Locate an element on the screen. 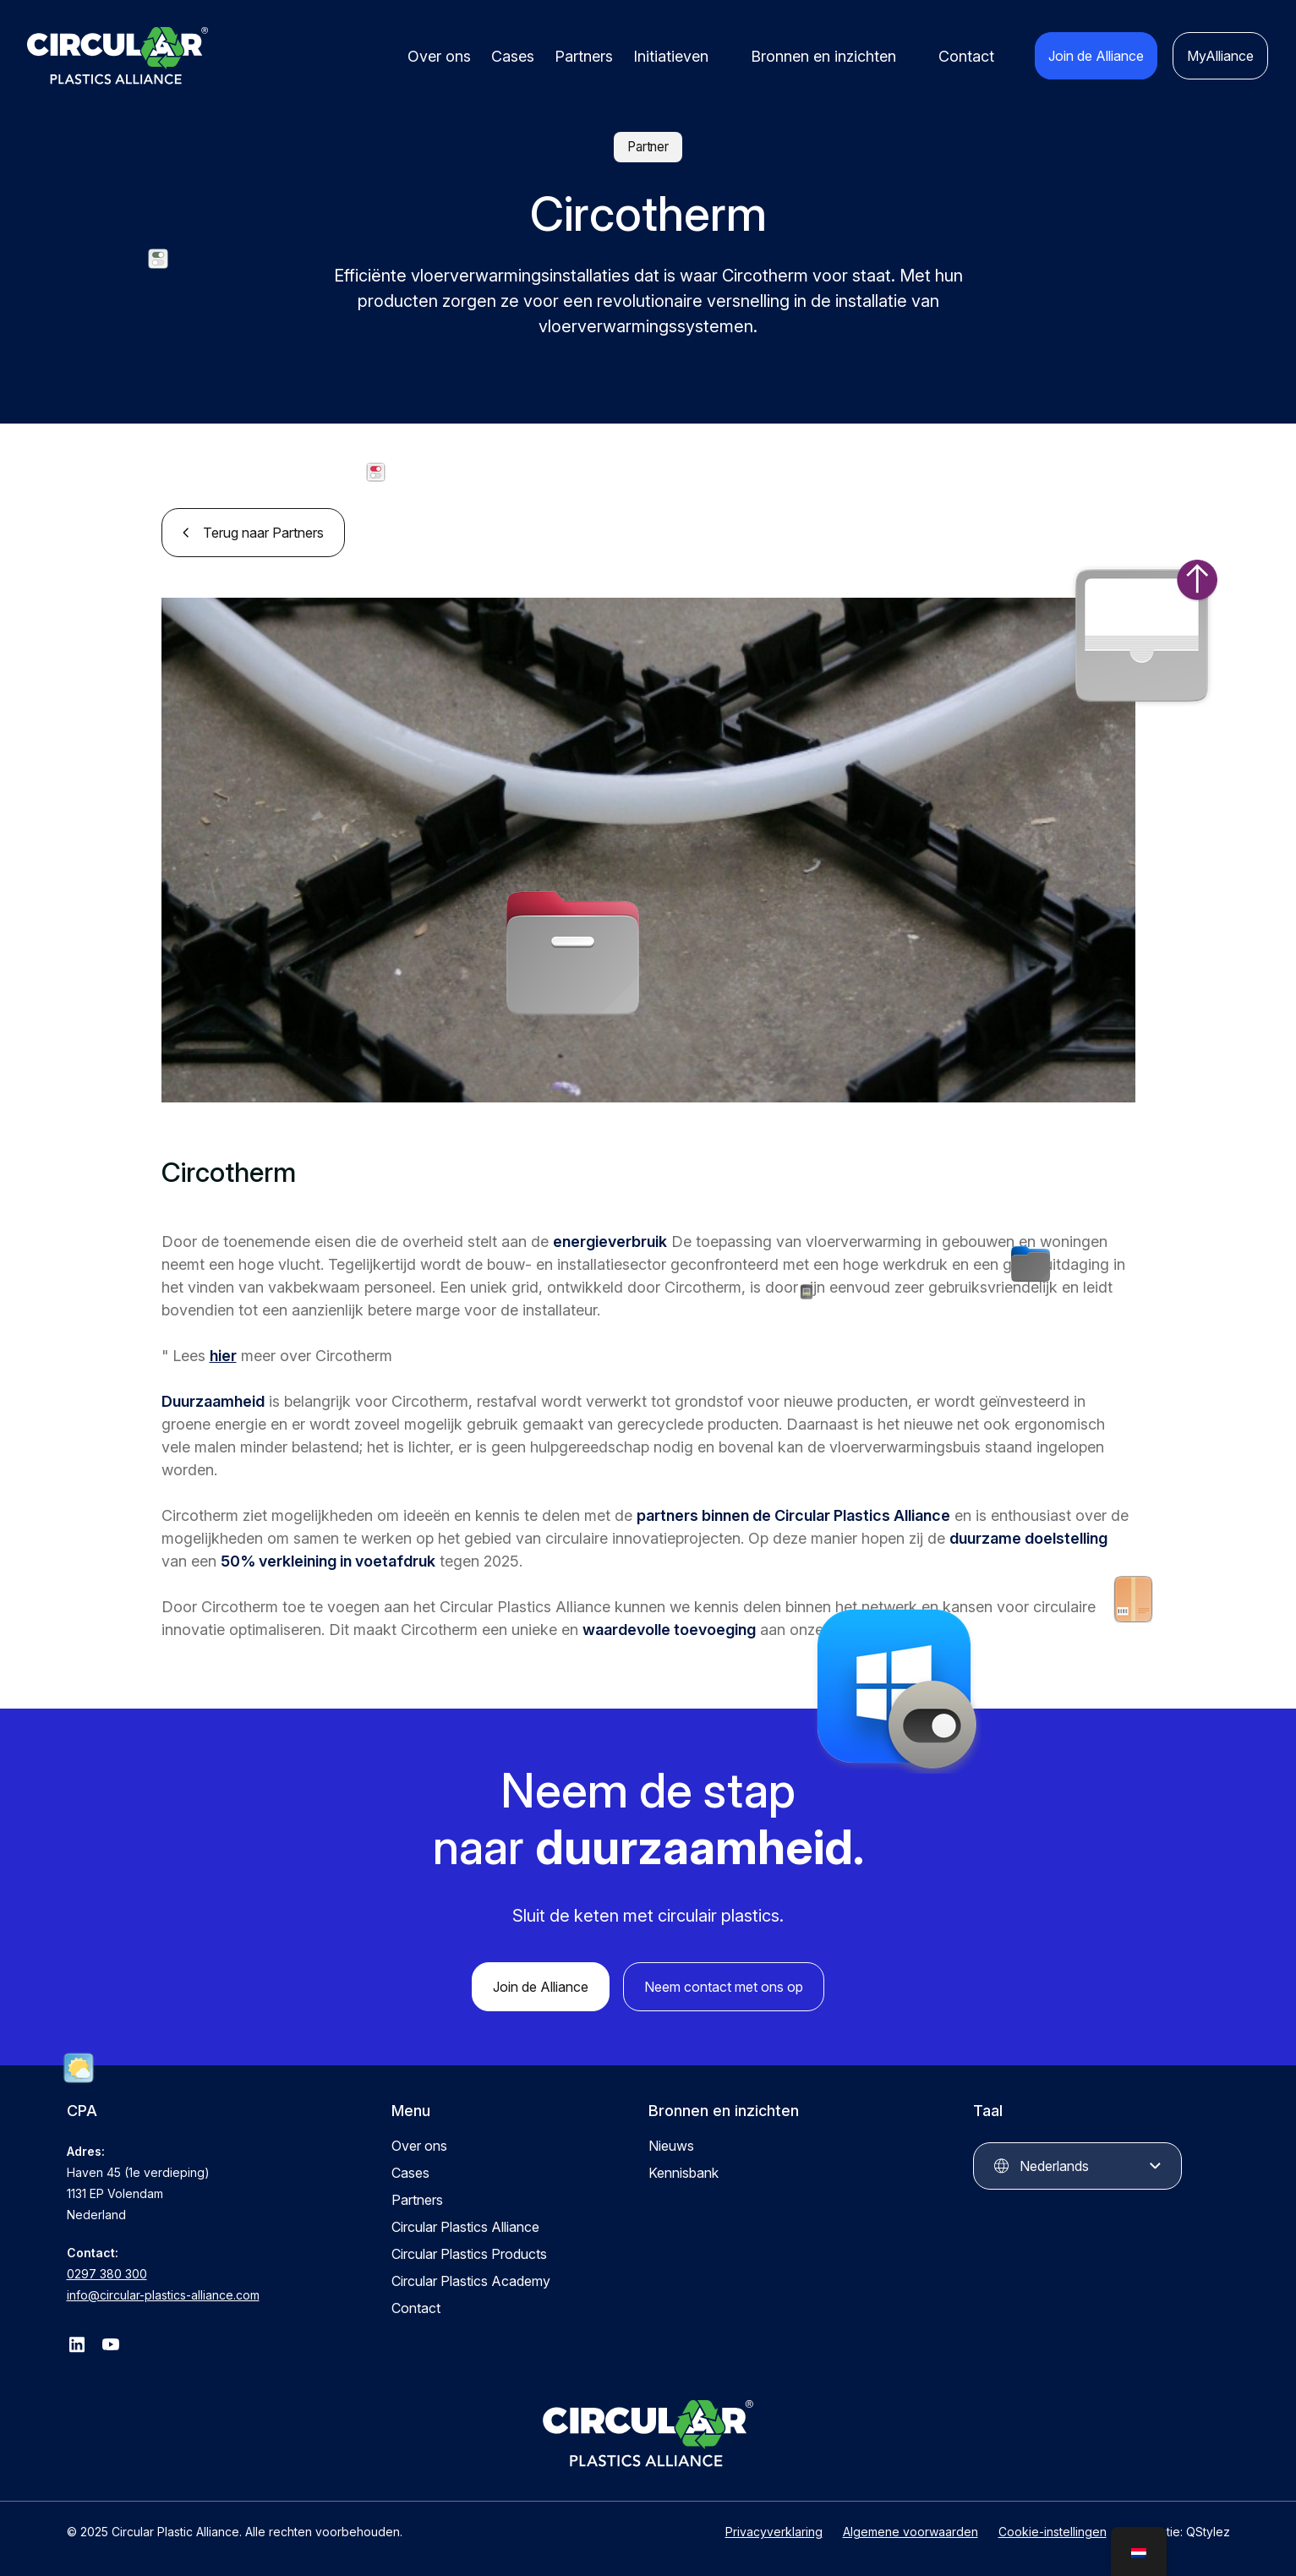 The width and height of the screenshot is (1296, 2576). launch winetricks to configure wine settings is located at coordinates (894, 1686).